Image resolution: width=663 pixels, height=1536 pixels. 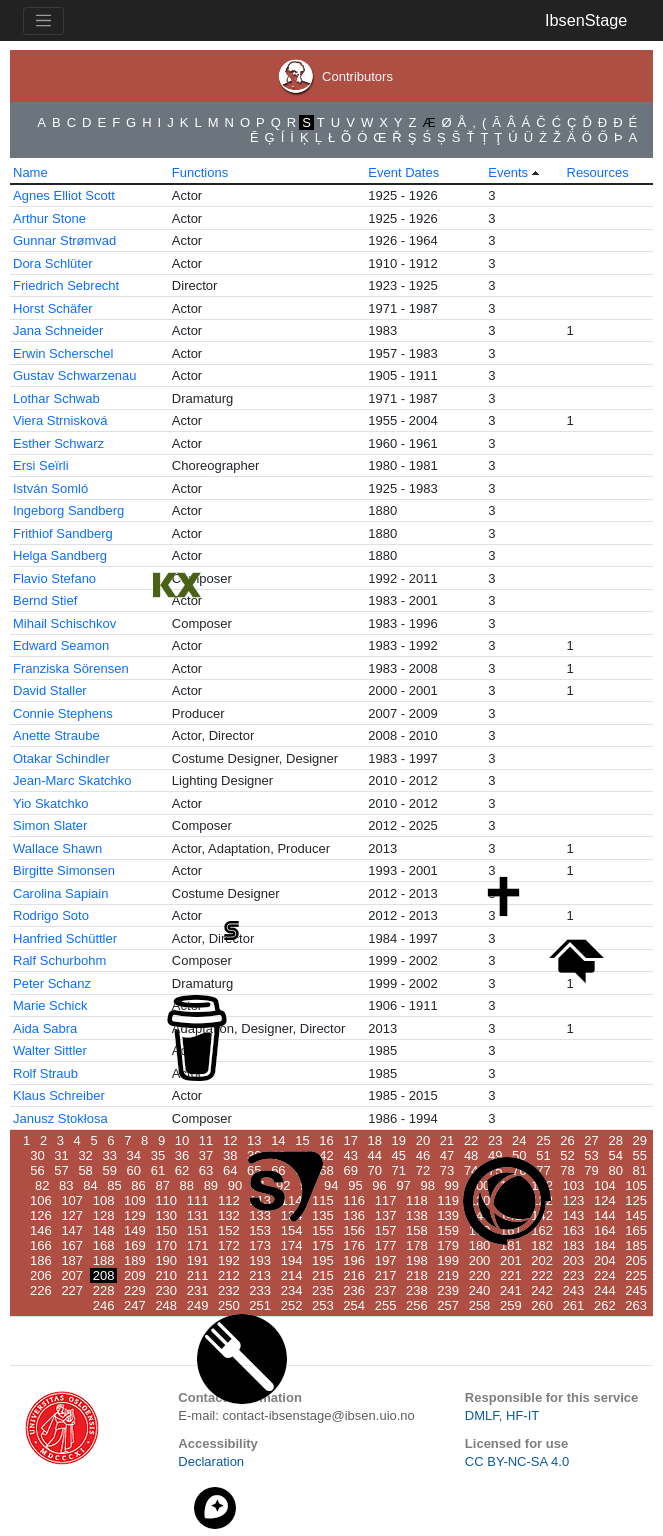 I want to click on kx systems company logo, so click(x=177, y=585).